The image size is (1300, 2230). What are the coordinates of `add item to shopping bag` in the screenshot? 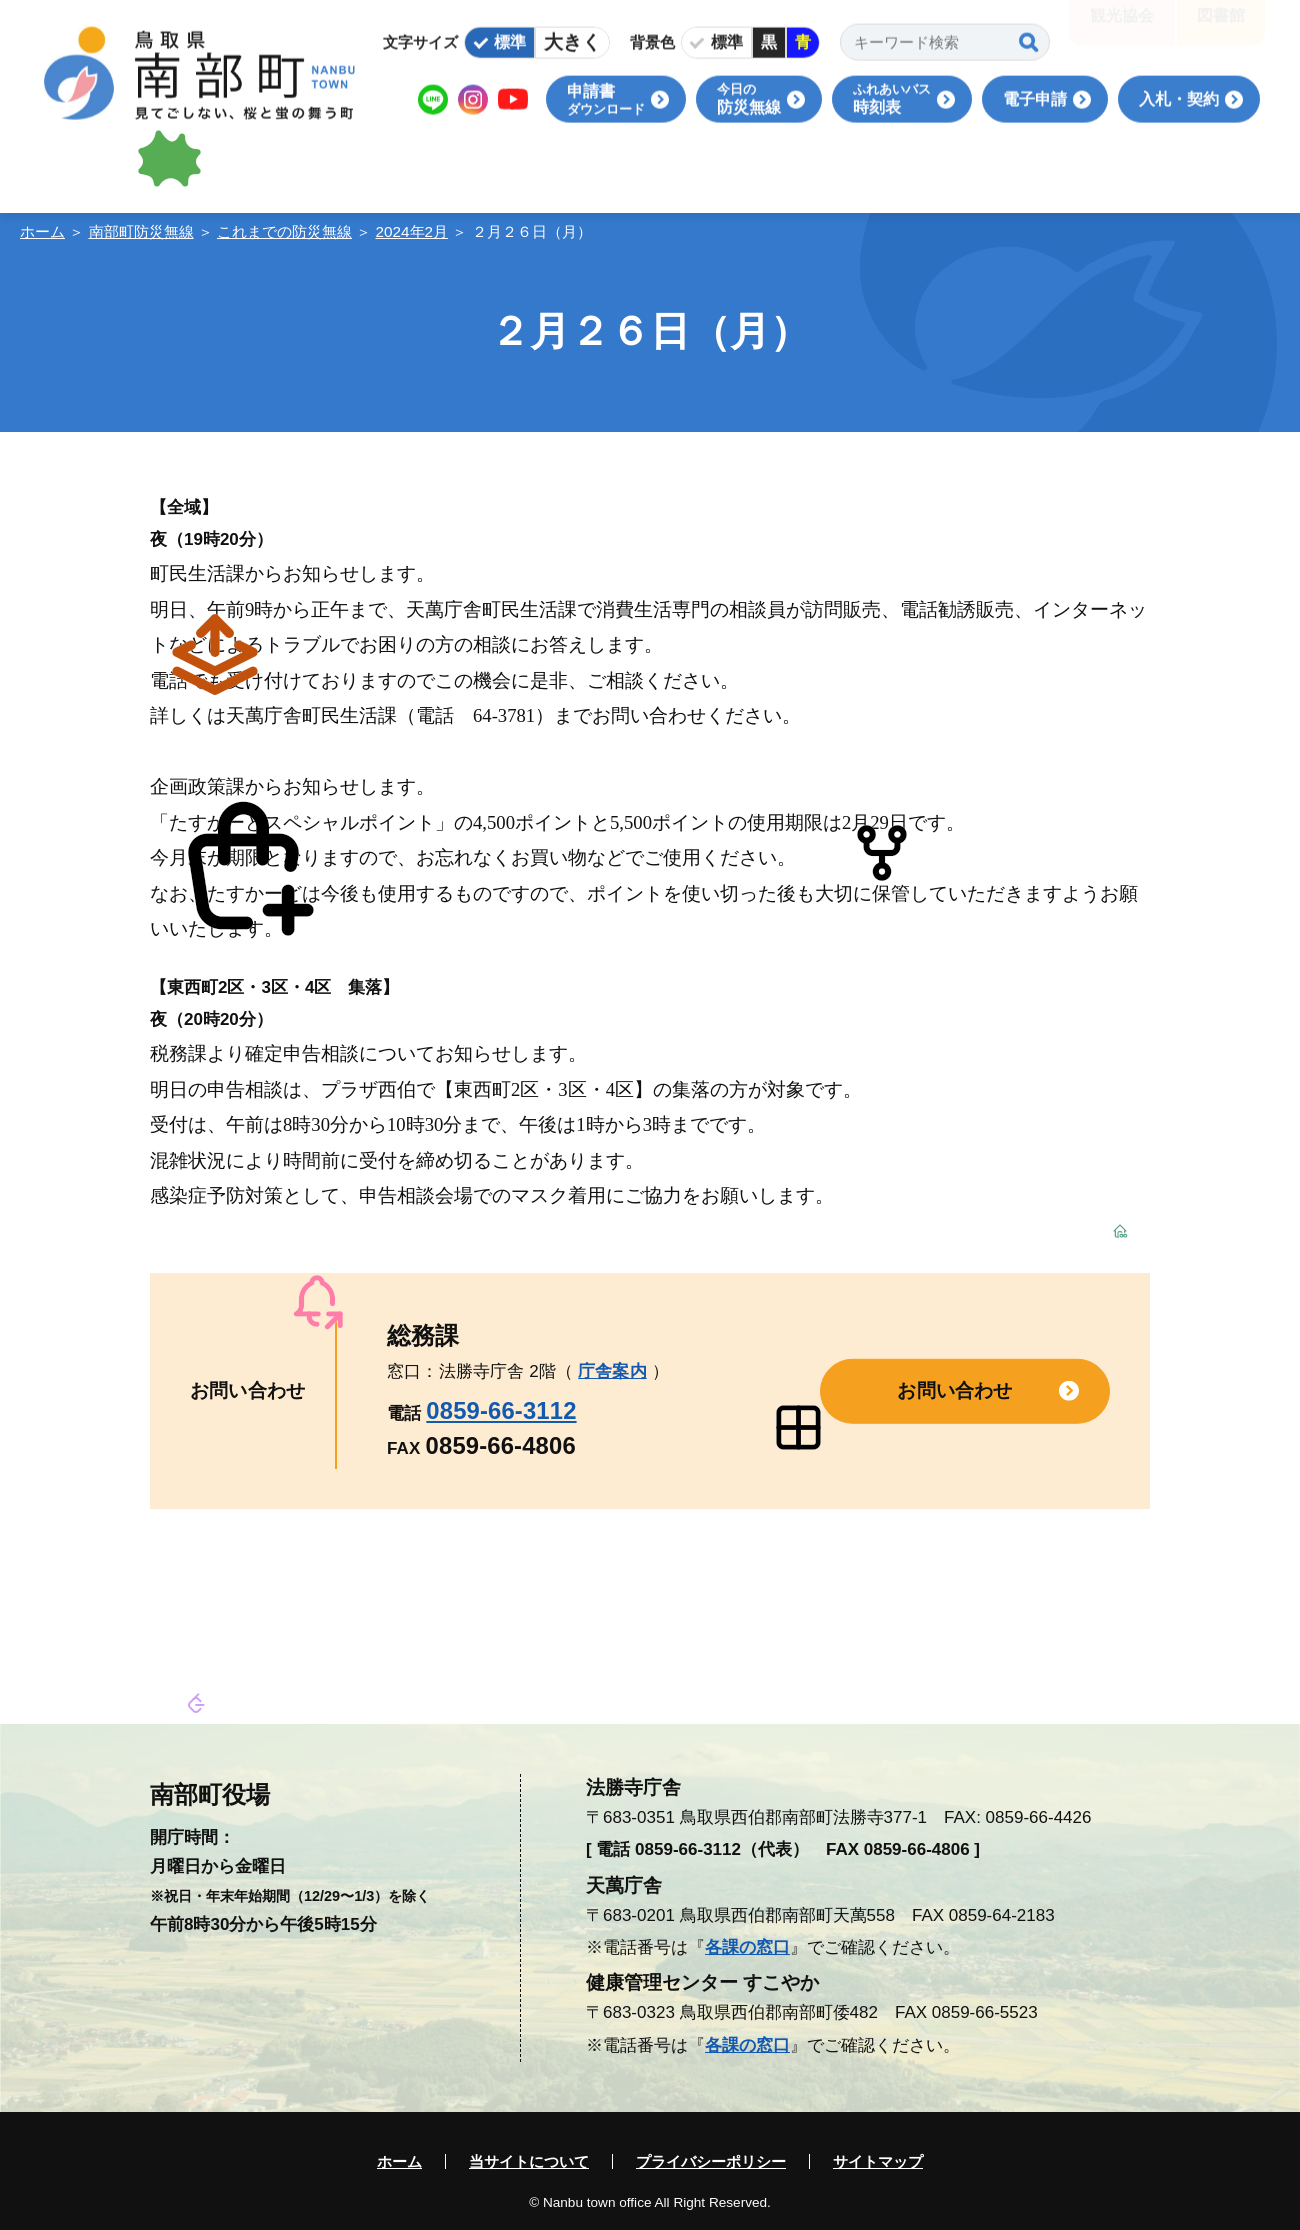 It's located at (243, 865).